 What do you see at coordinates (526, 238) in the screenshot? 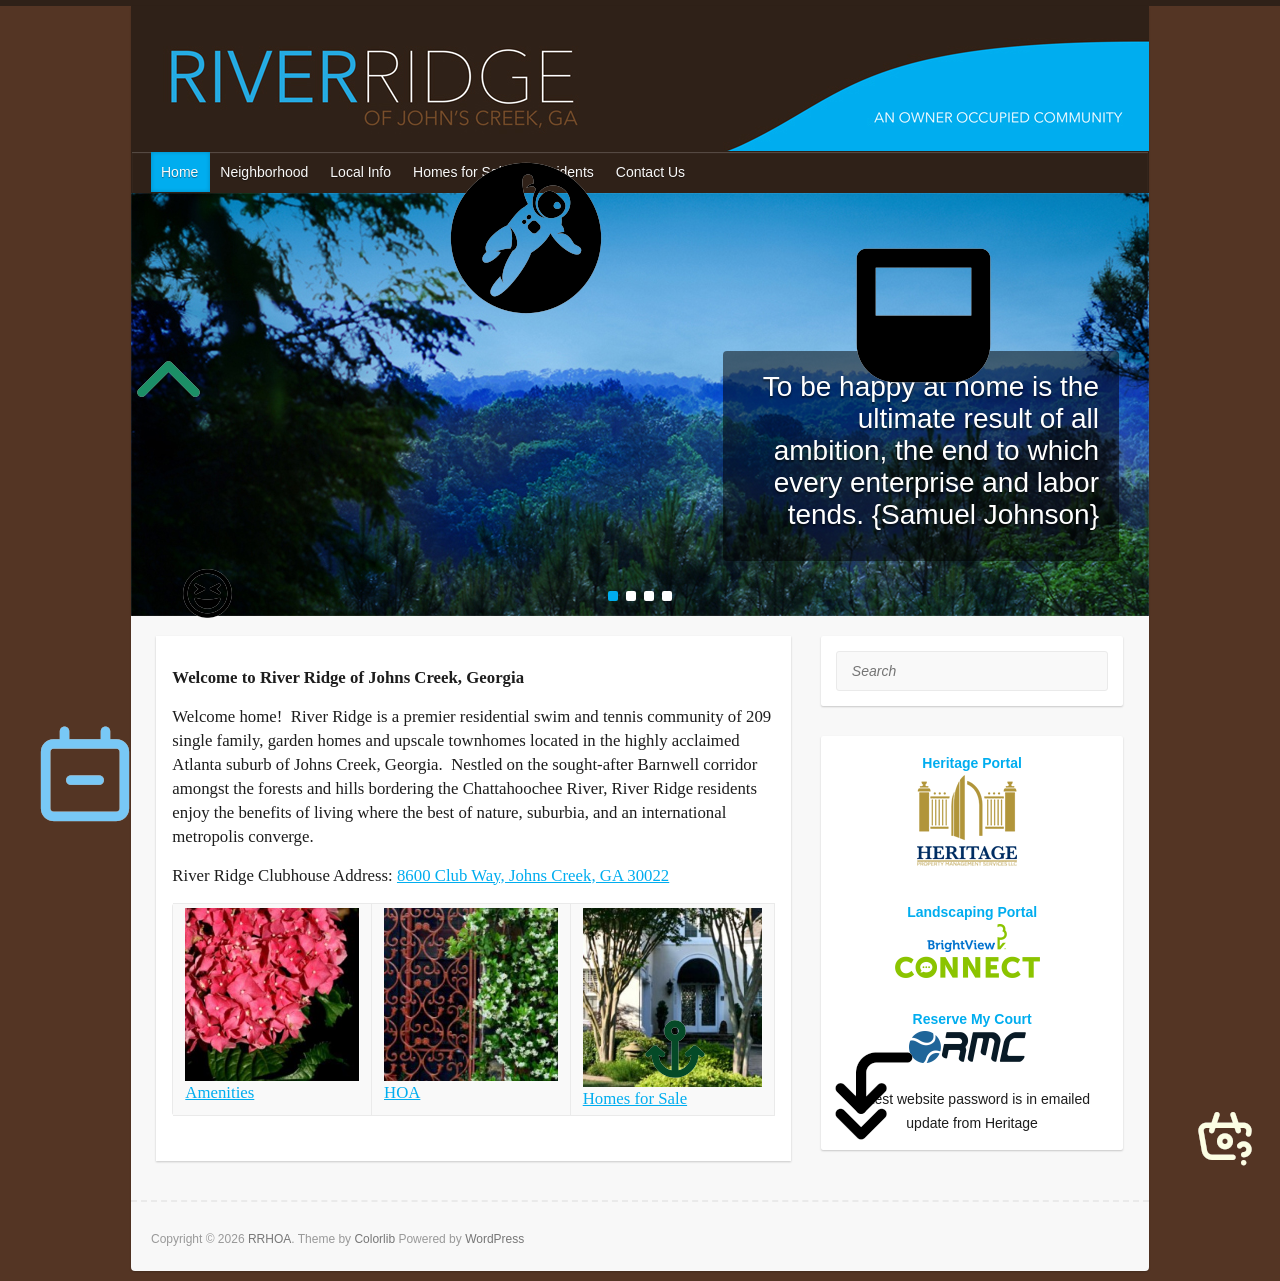
I see `grav CMS platform logo` at bounding box center [526, 238].